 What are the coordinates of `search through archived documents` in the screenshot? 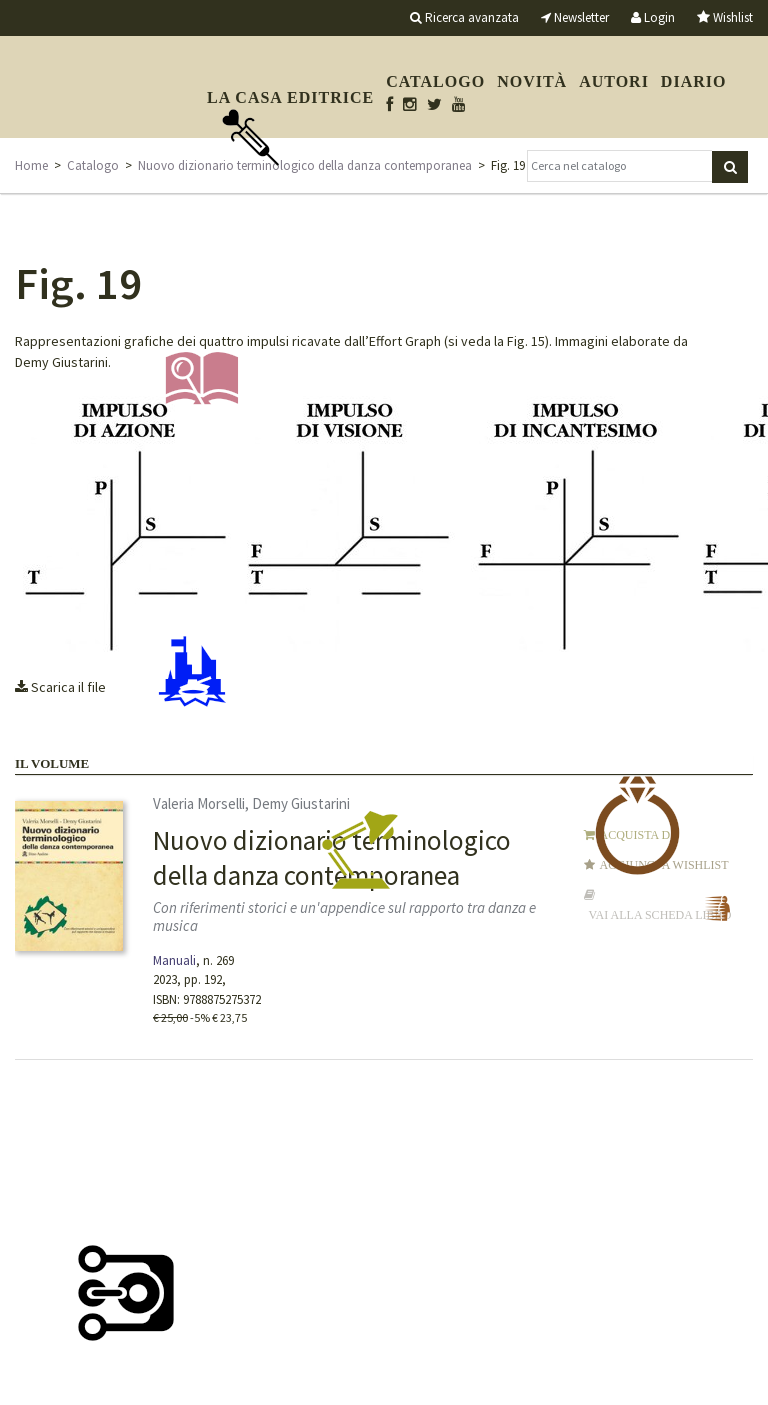 It's located at (202, 378).